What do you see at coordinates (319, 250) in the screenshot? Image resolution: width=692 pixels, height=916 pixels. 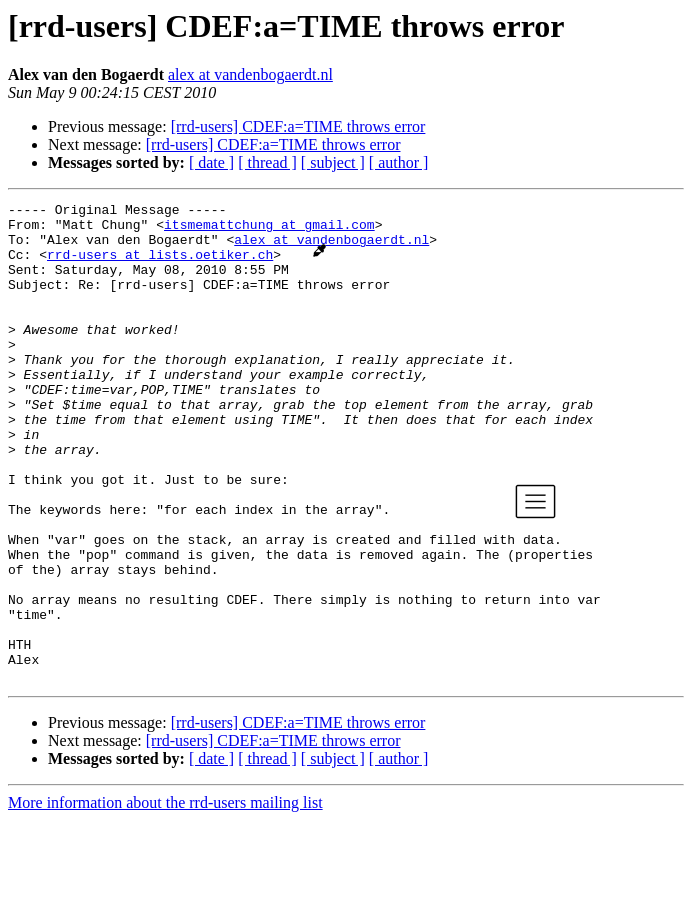 I see `pick a color from the canvas` at bounding box center [319, 250].